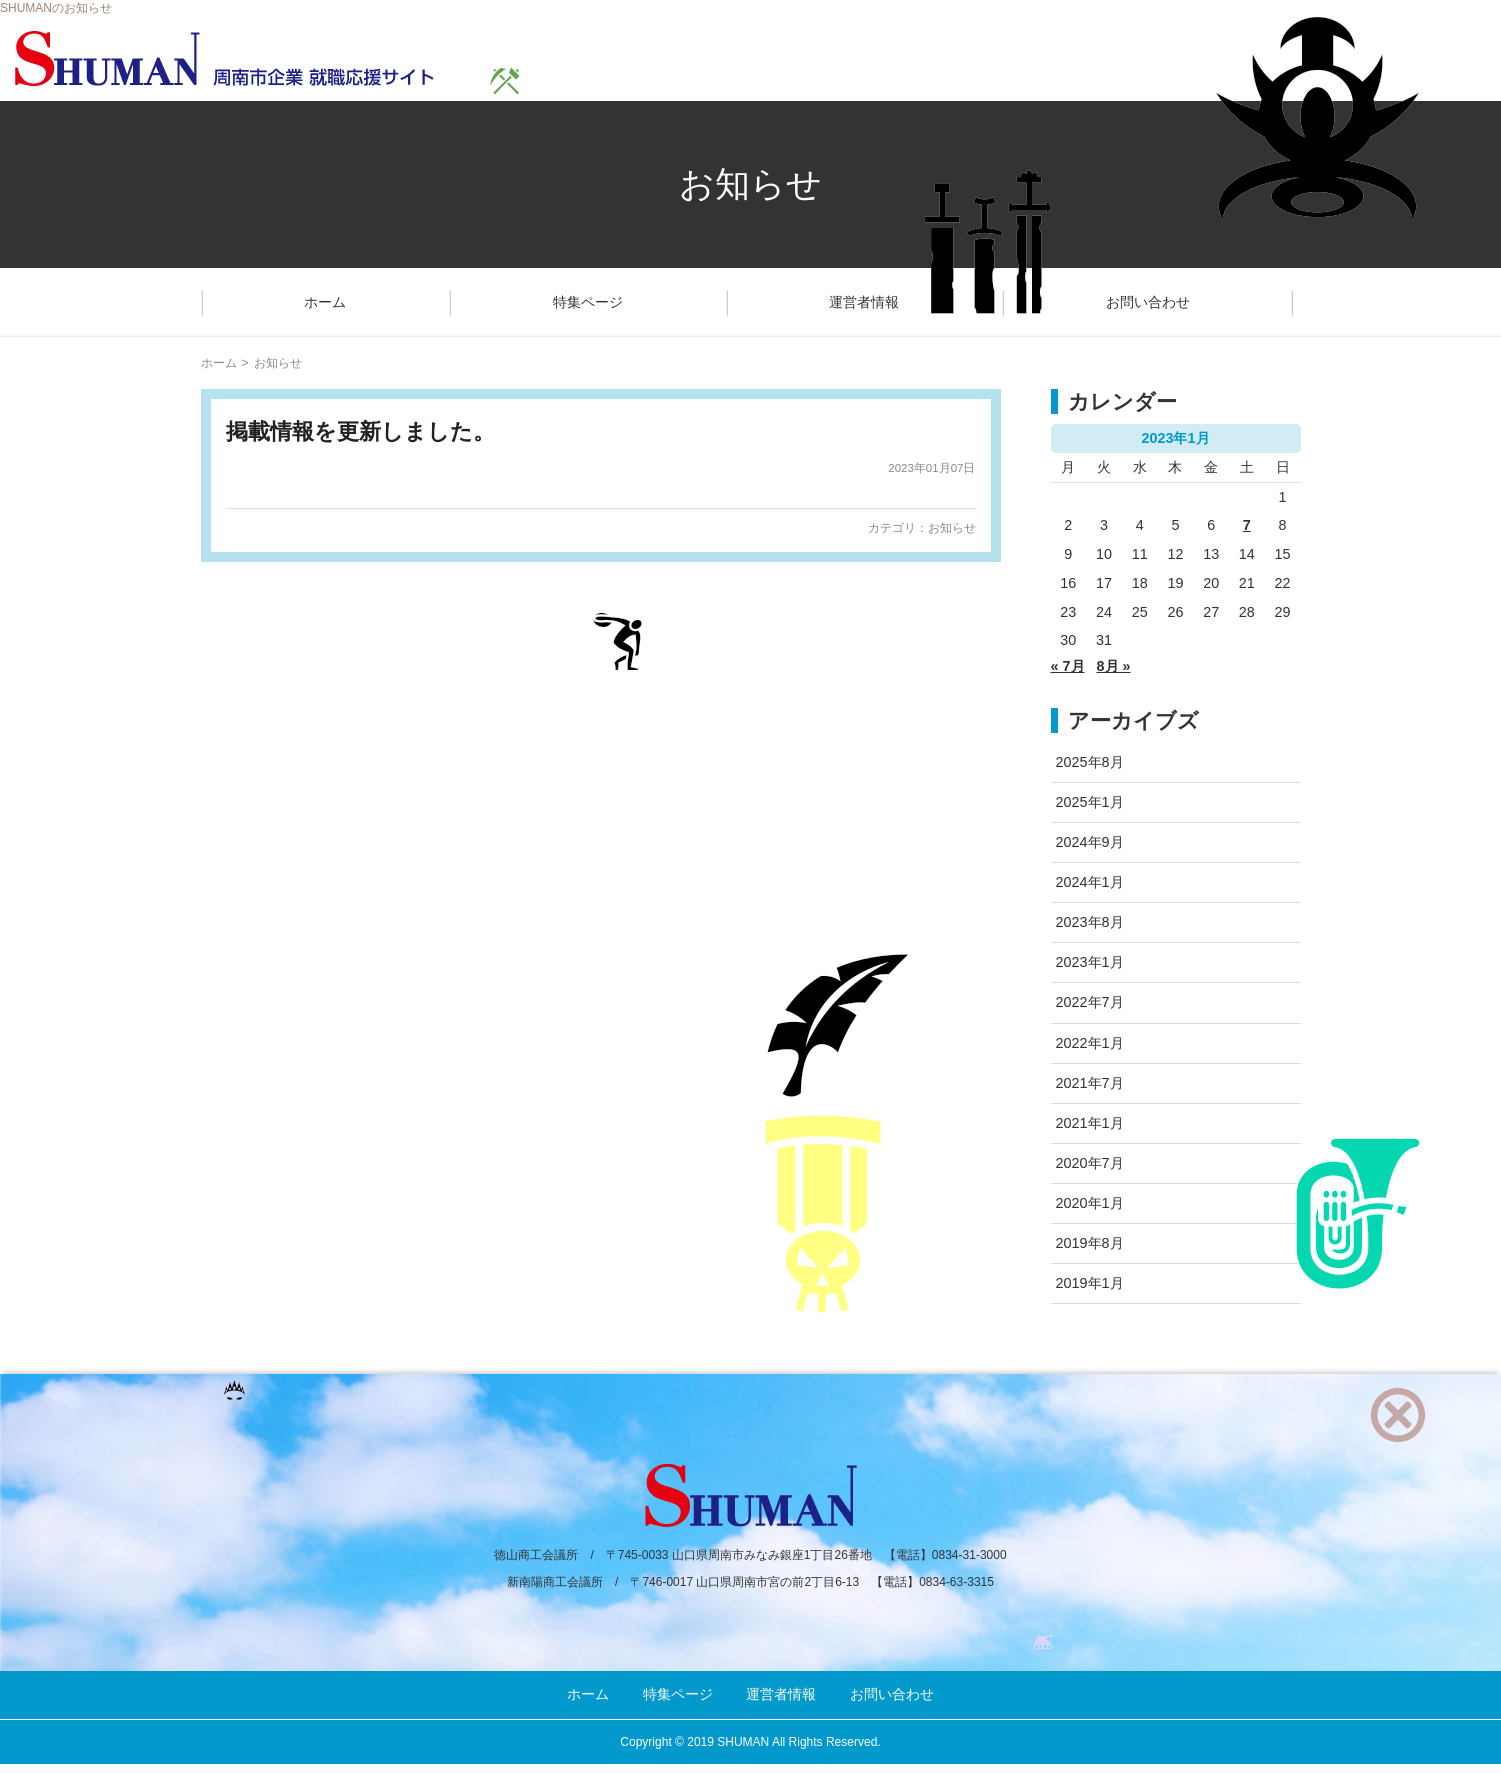  What do you see at coordinates (987, 239) in the screenshot?
I see `view the Sverd i Fjell monument landmark` at bounding box center [987, 239].